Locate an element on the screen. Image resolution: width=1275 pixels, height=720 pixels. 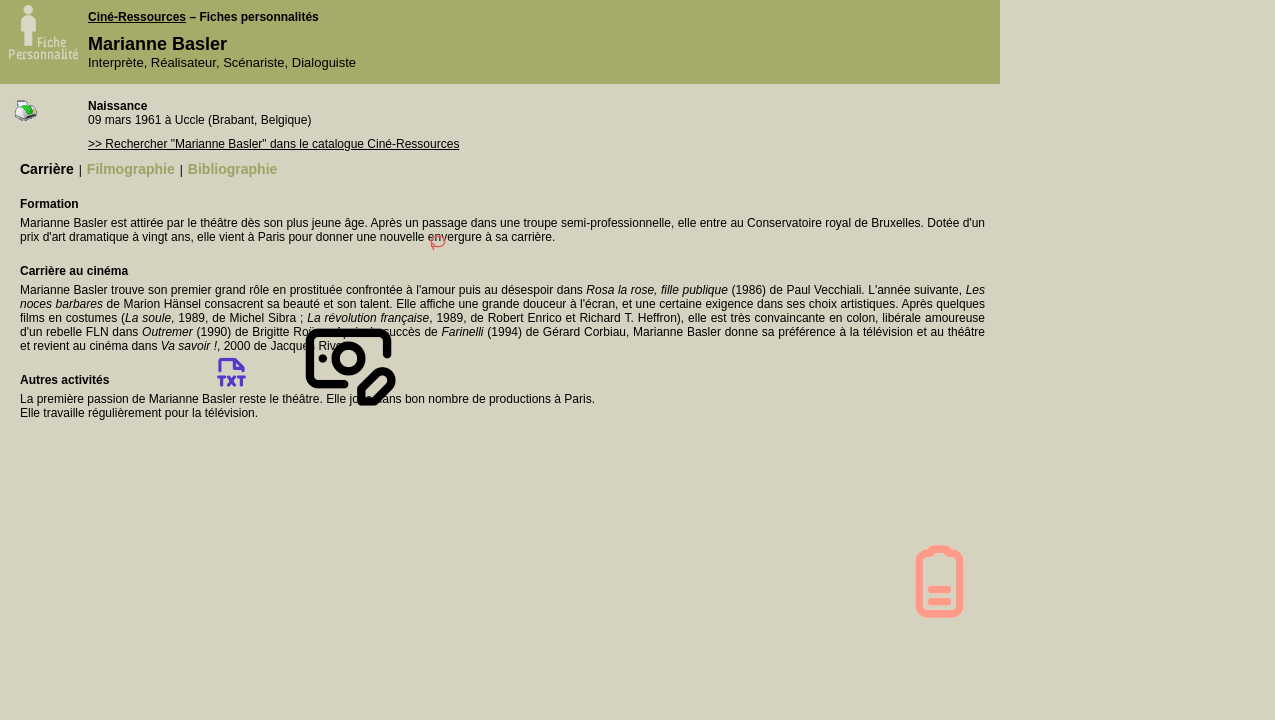
edit payment or transaction details is located at coordinates (348, 358).